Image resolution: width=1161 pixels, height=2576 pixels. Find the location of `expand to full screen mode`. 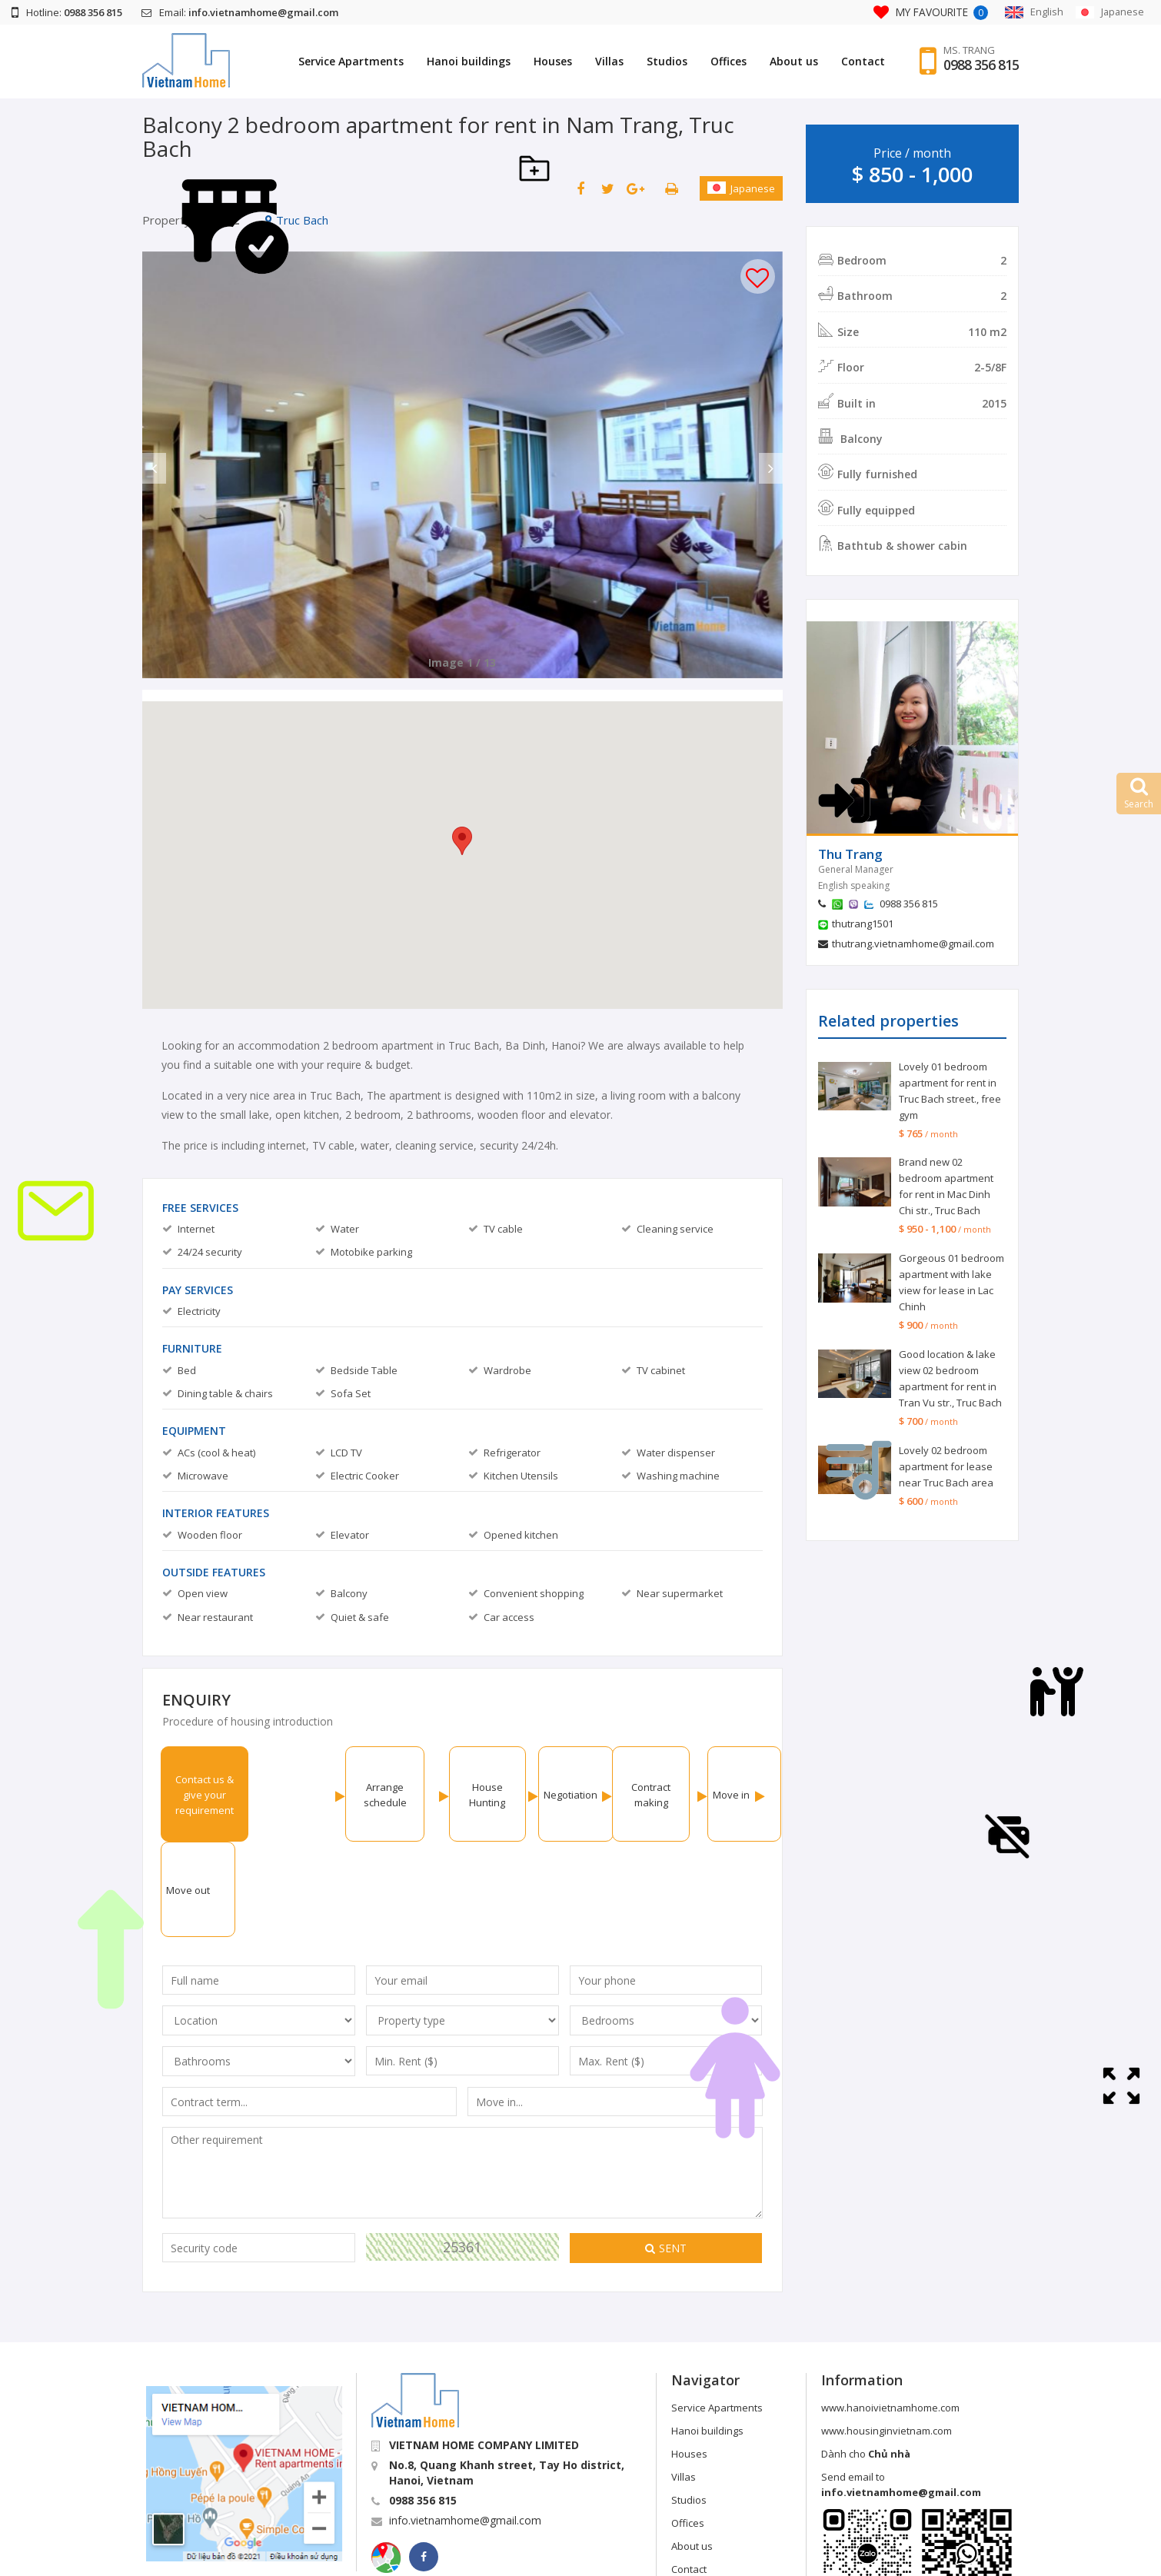

expand to full screen mode is located at coordinates (1121, 2085).